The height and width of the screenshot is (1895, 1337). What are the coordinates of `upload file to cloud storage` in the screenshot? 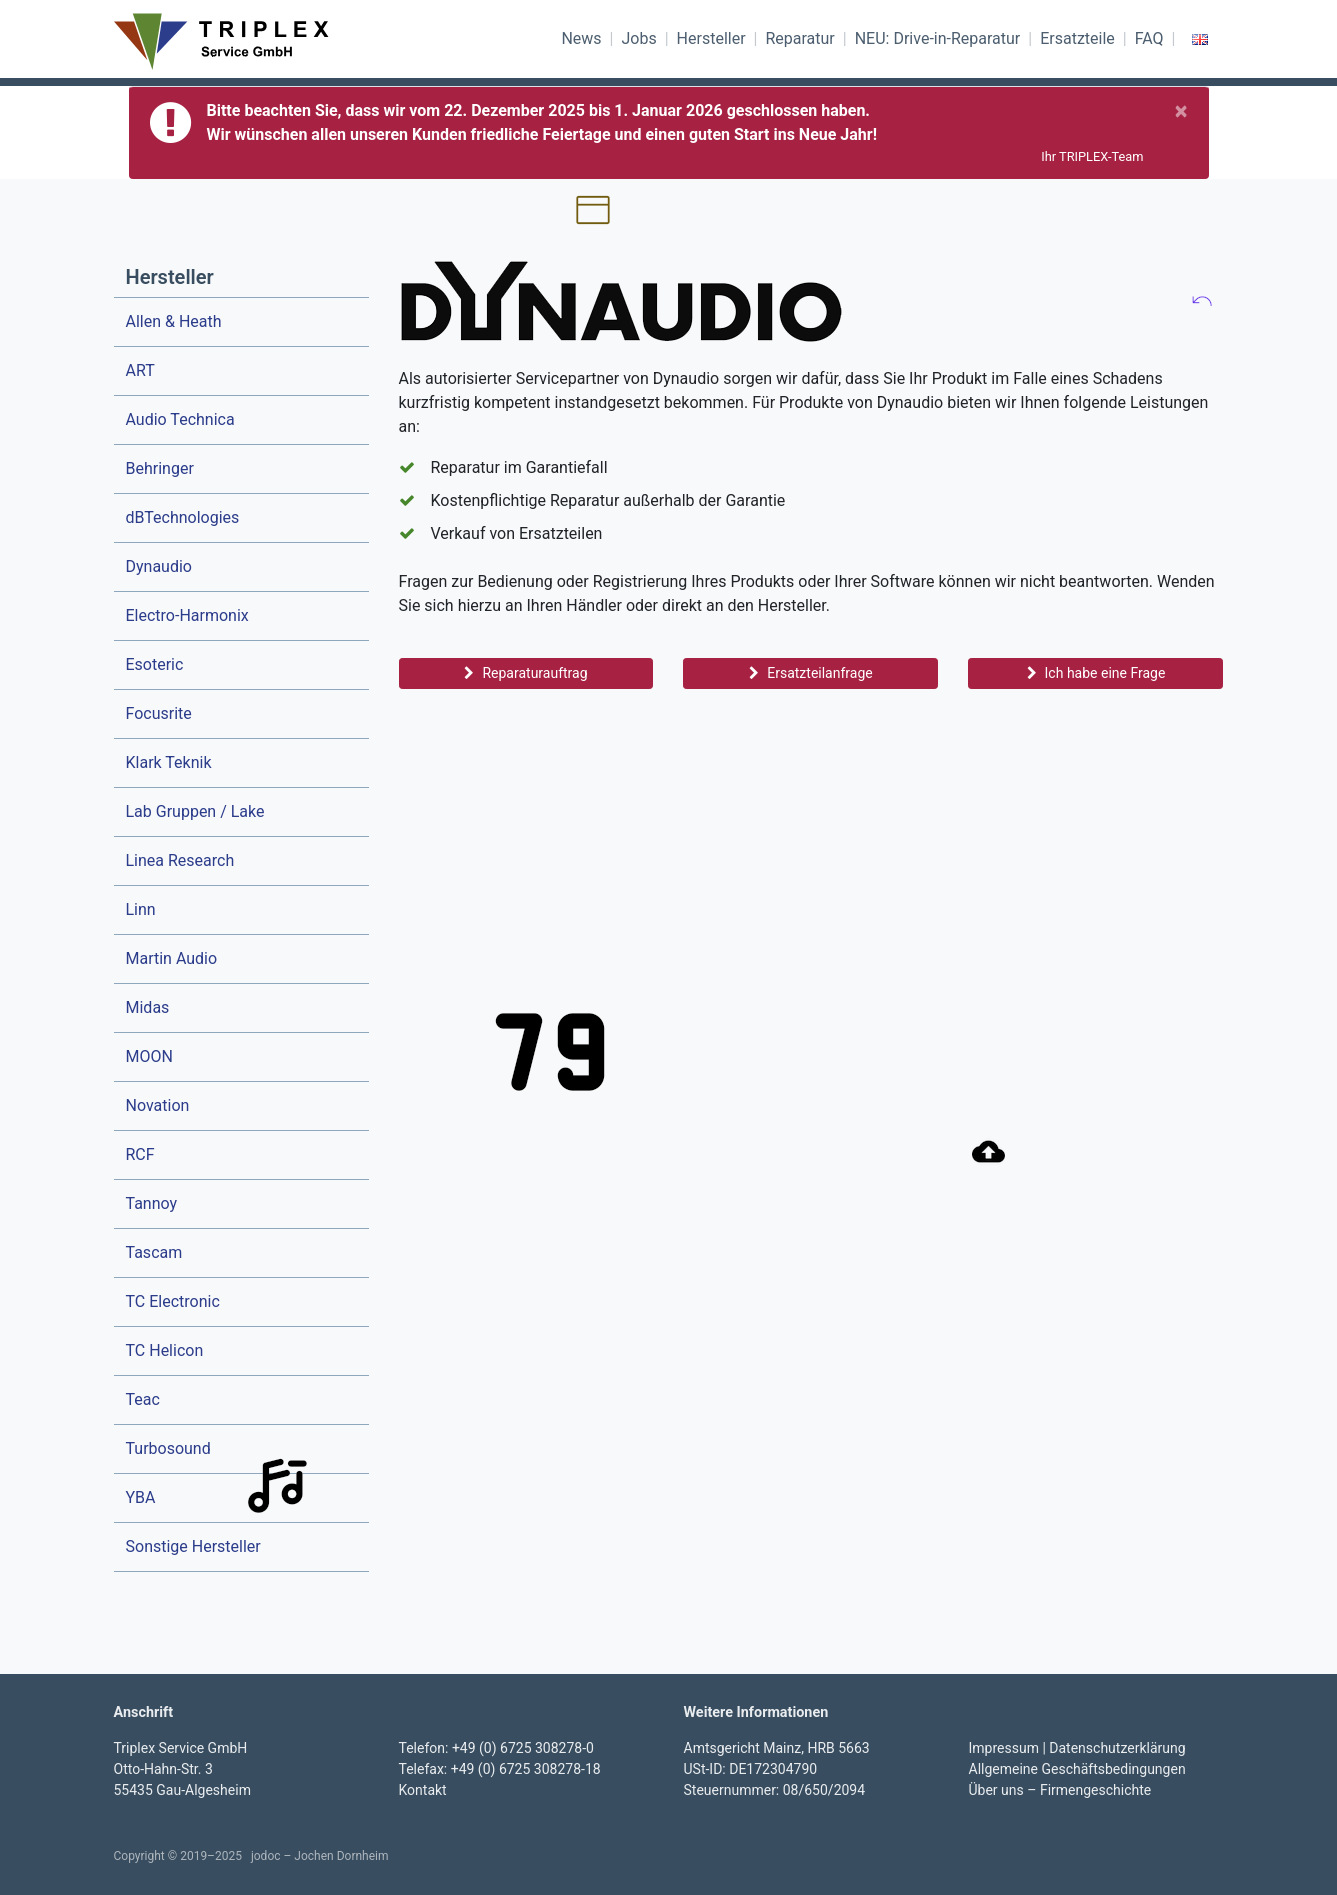 It's located at (988, 1151).